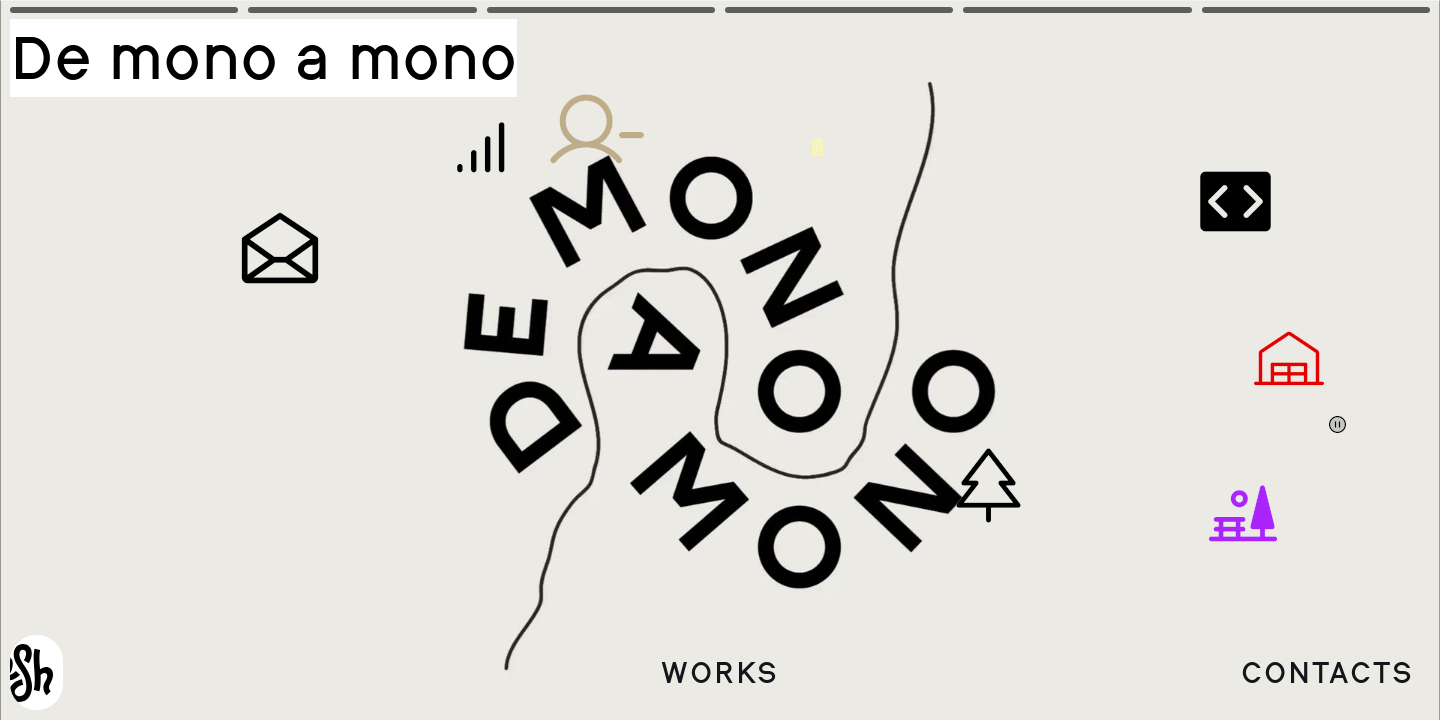  What do you see at coordinates (594, 132) in the screenshot?
I see `remove a user or contact` at bounding box center [594, 132].